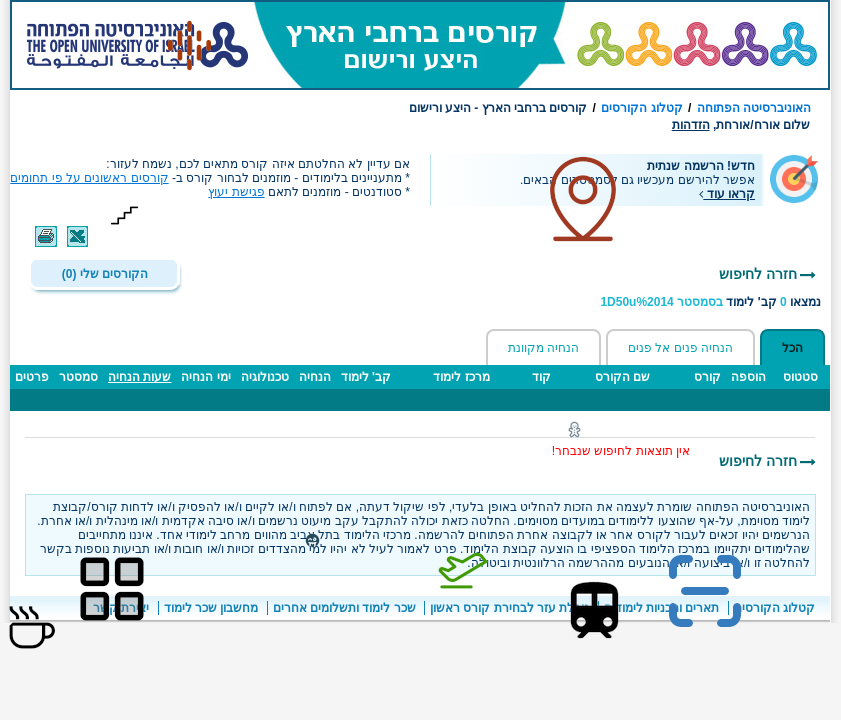  I want to click on access holiday or seasonal content, so click(574, 429).